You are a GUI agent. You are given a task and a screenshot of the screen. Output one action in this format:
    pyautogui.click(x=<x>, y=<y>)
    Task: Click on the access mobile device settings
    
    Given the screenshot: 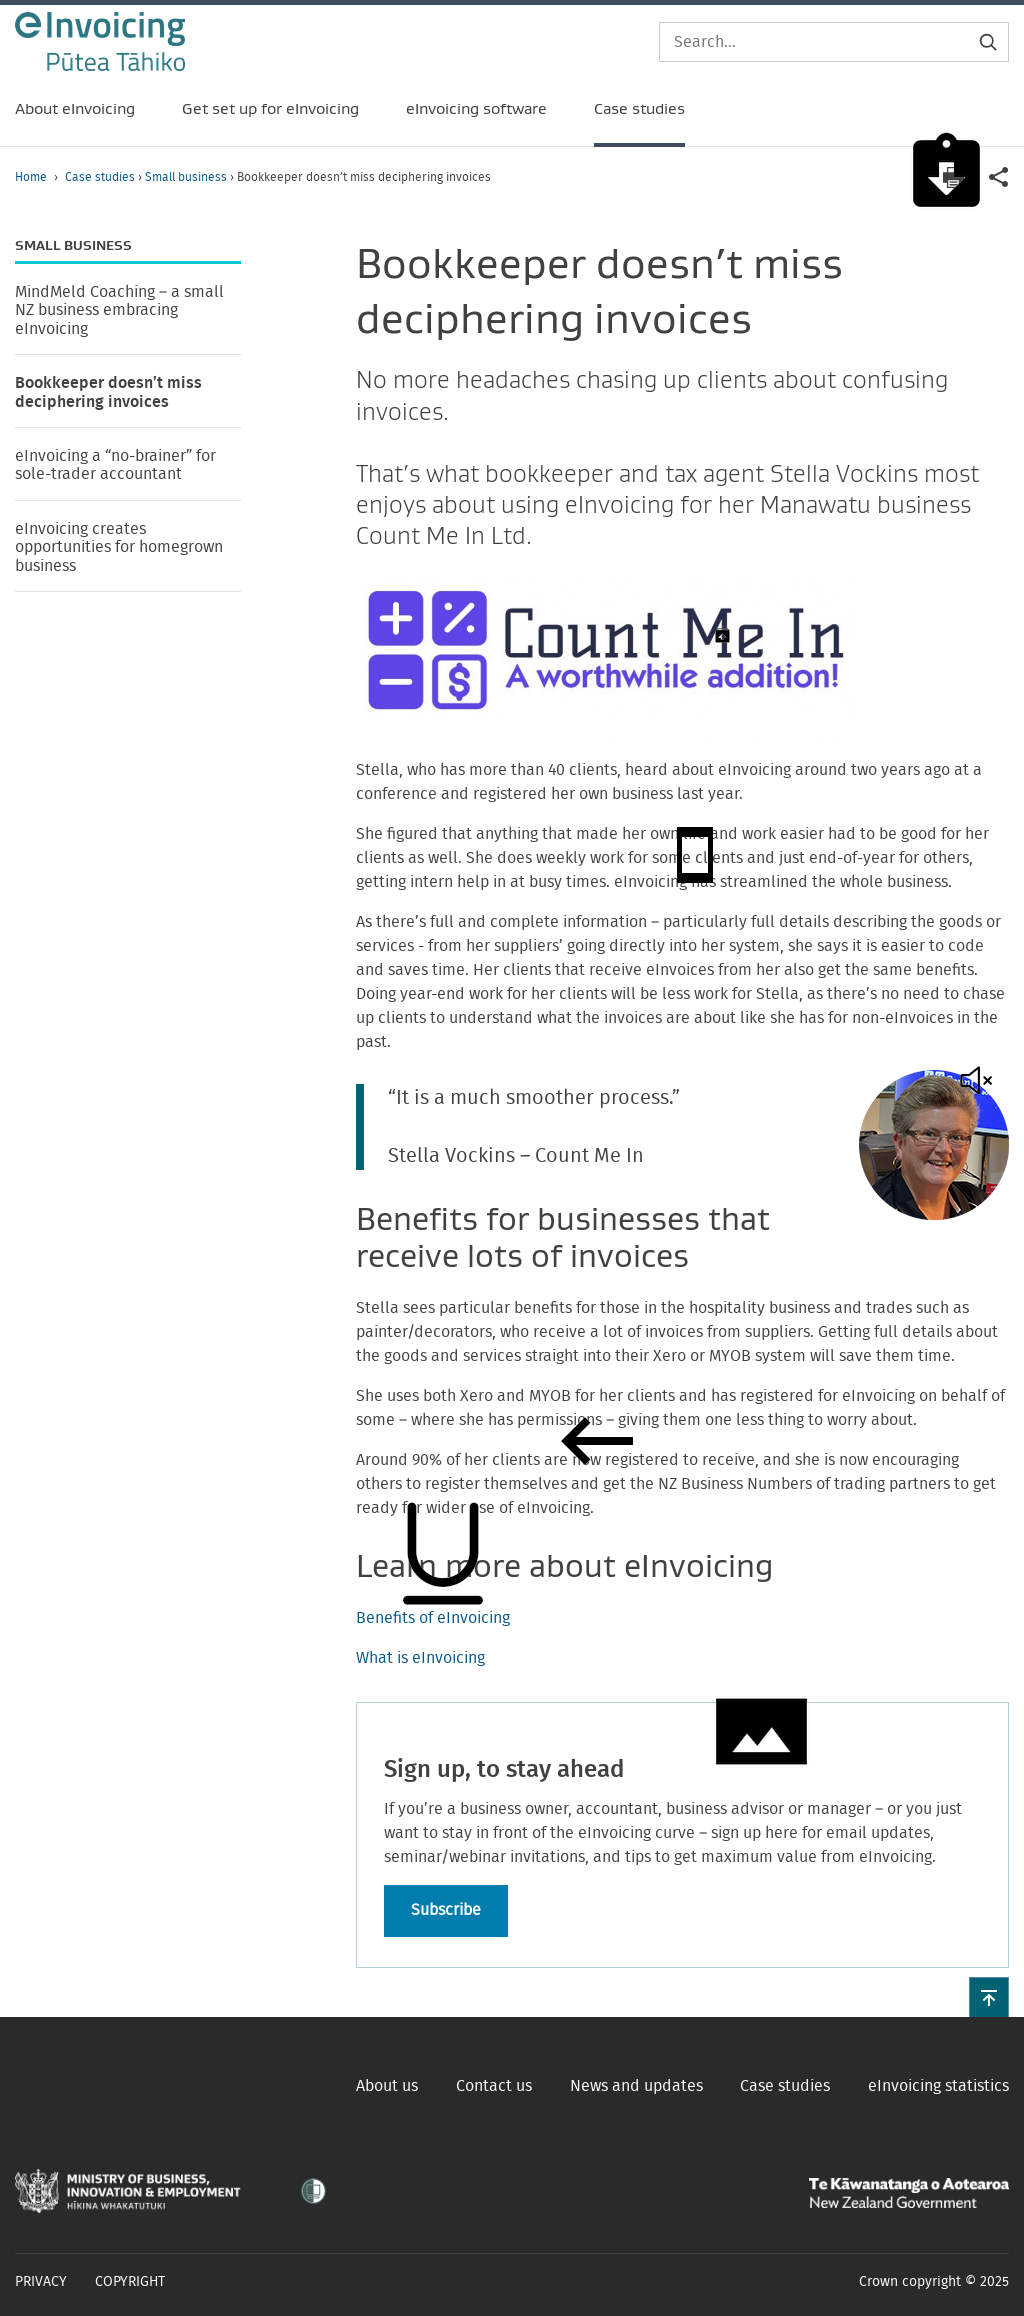 What is the action you would take?
    pyautogui.click(x=695, y=855)
    